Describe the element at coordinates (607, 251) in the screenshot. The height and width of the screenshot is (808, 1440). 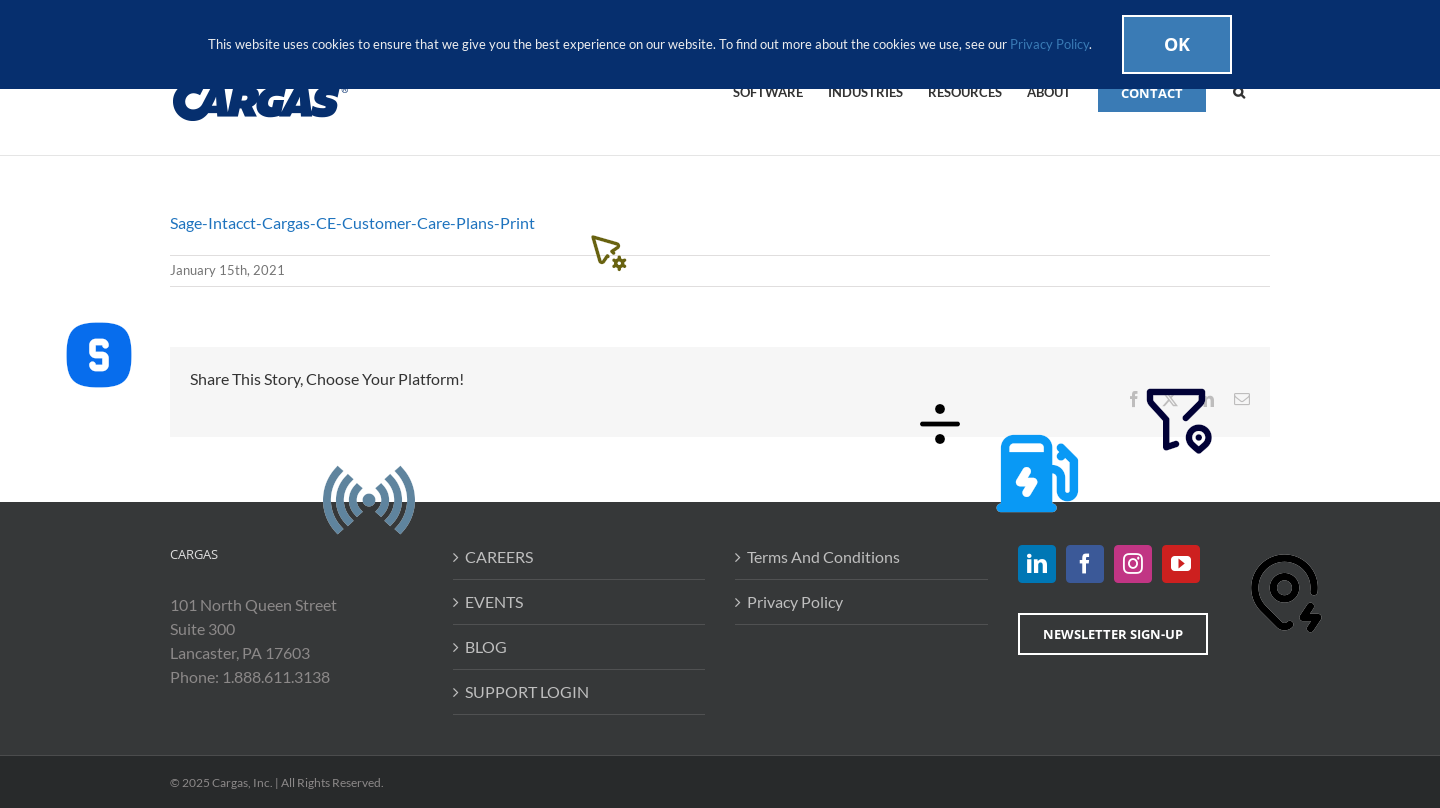
I see `adjust cursor or pointer settings` at that location.